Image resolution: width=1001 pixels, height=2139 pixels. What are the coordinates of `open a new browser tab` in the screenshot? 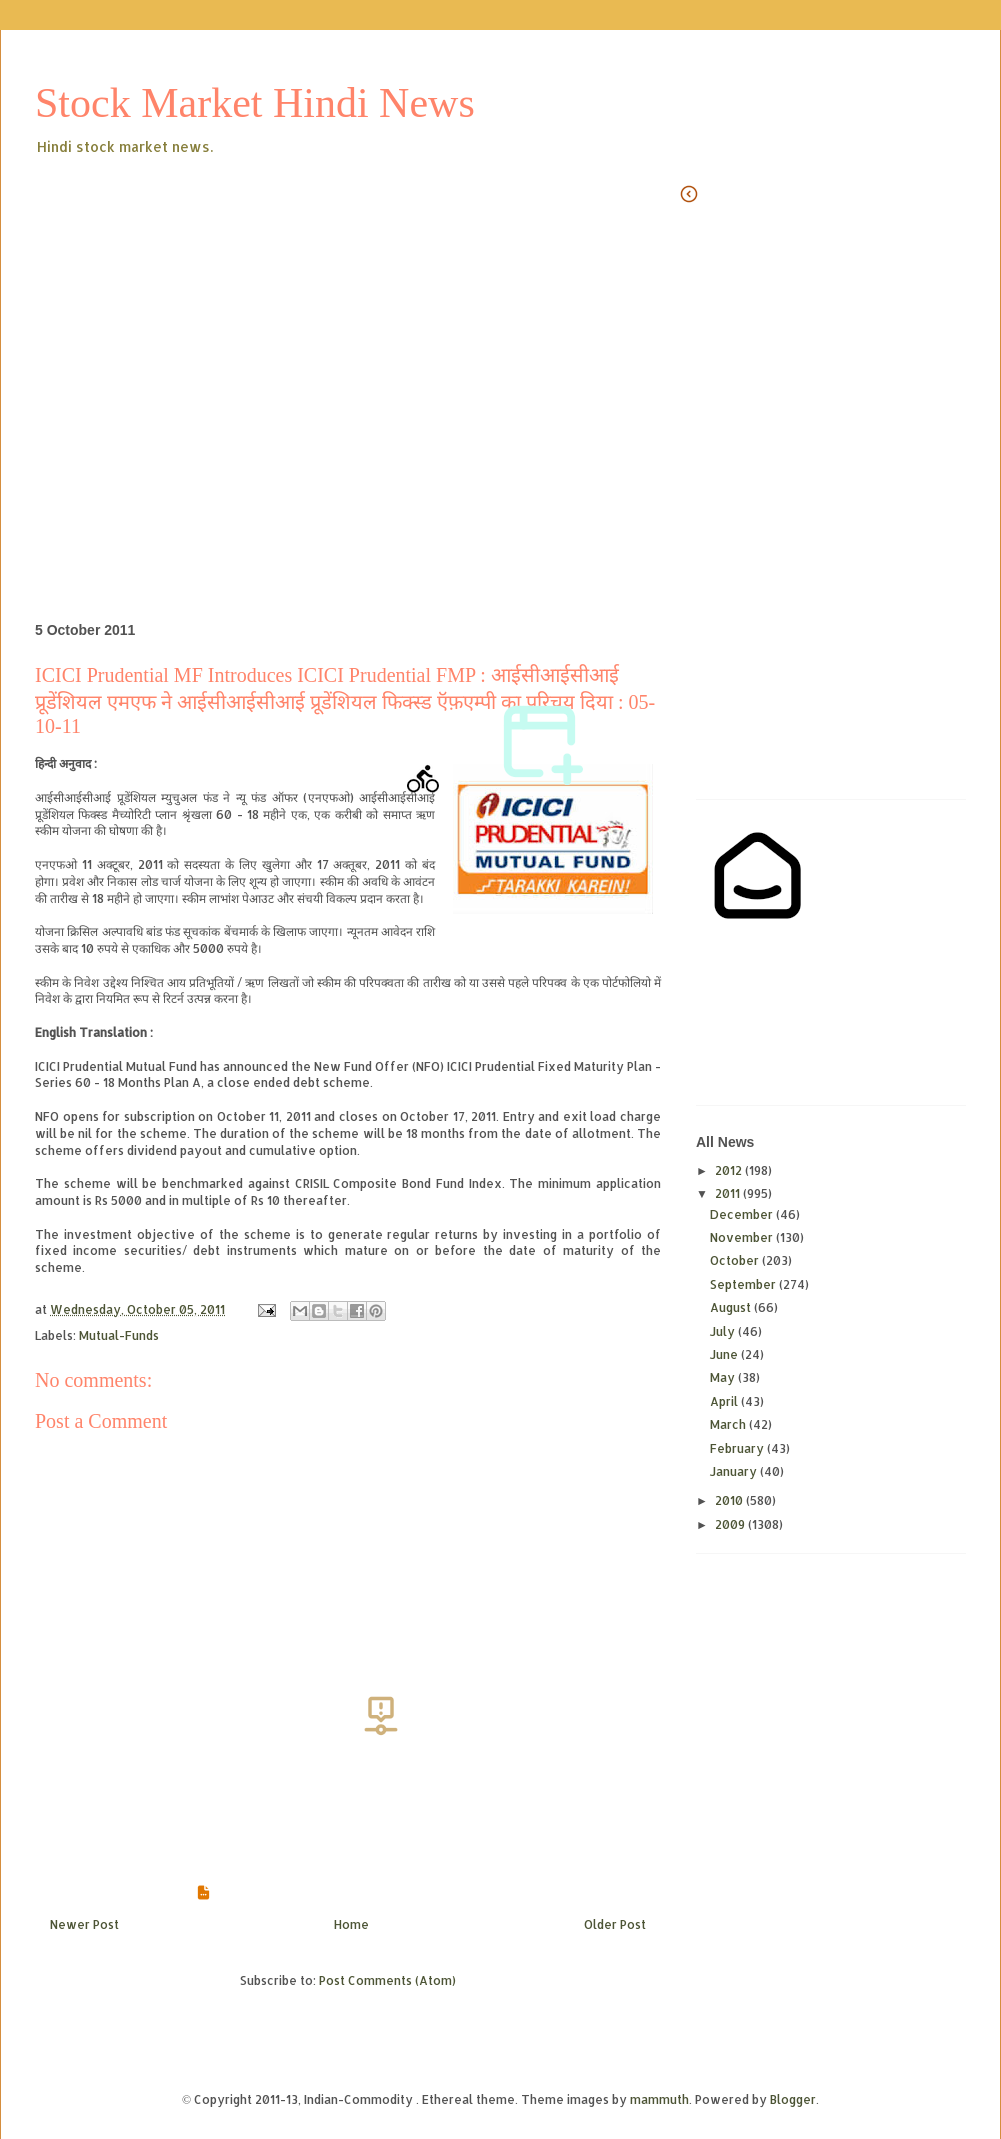 It's located at (539, 741).